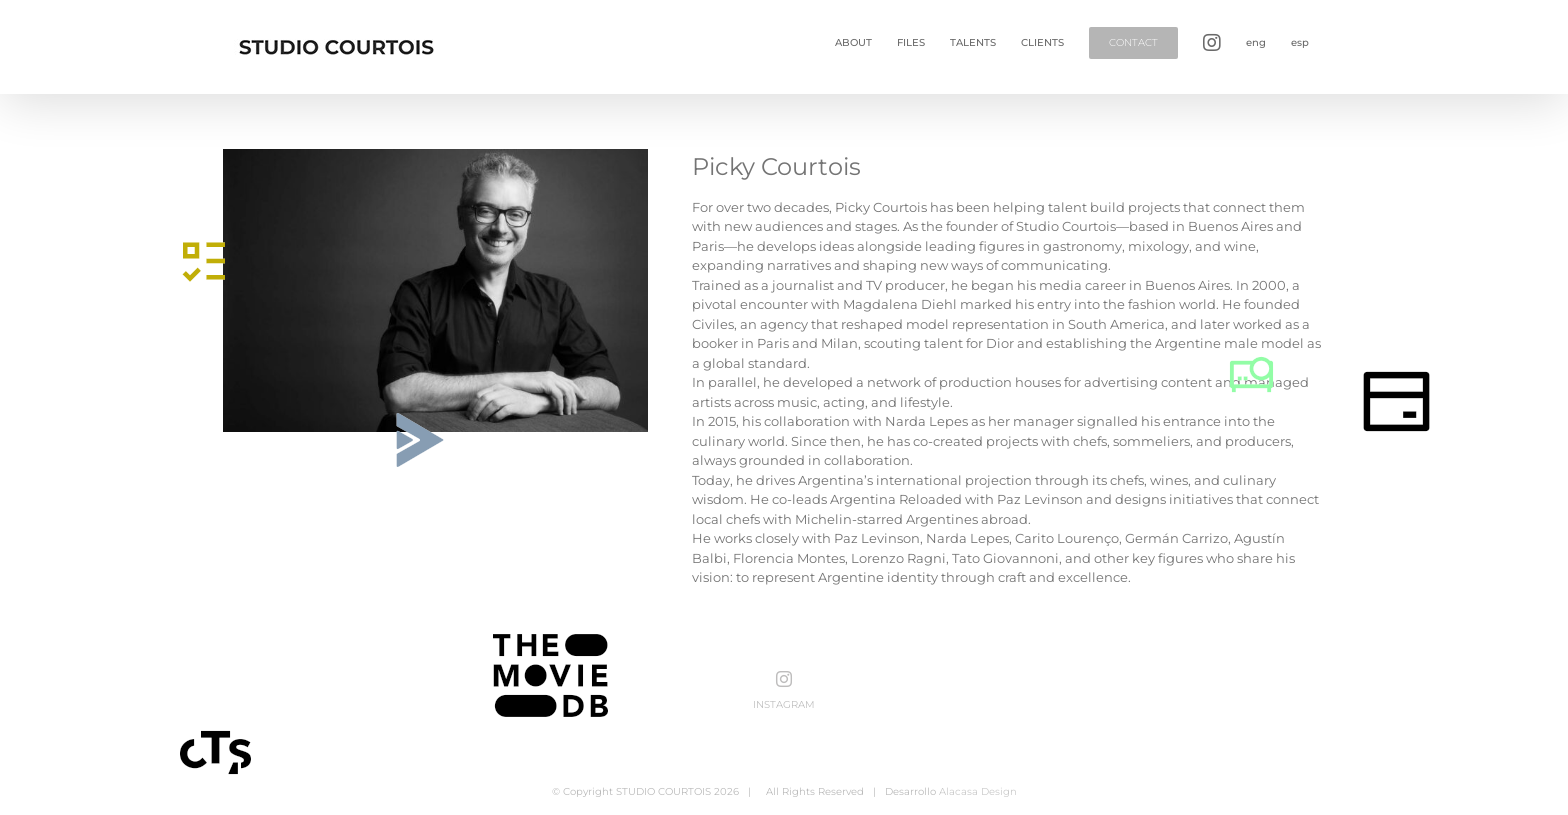 The width and height of the screenshot is (1568, 815). Describe the element at coordinates (550, 675) in the screenshot. I see `visit The Movie Database (TMDB) website` at that location.